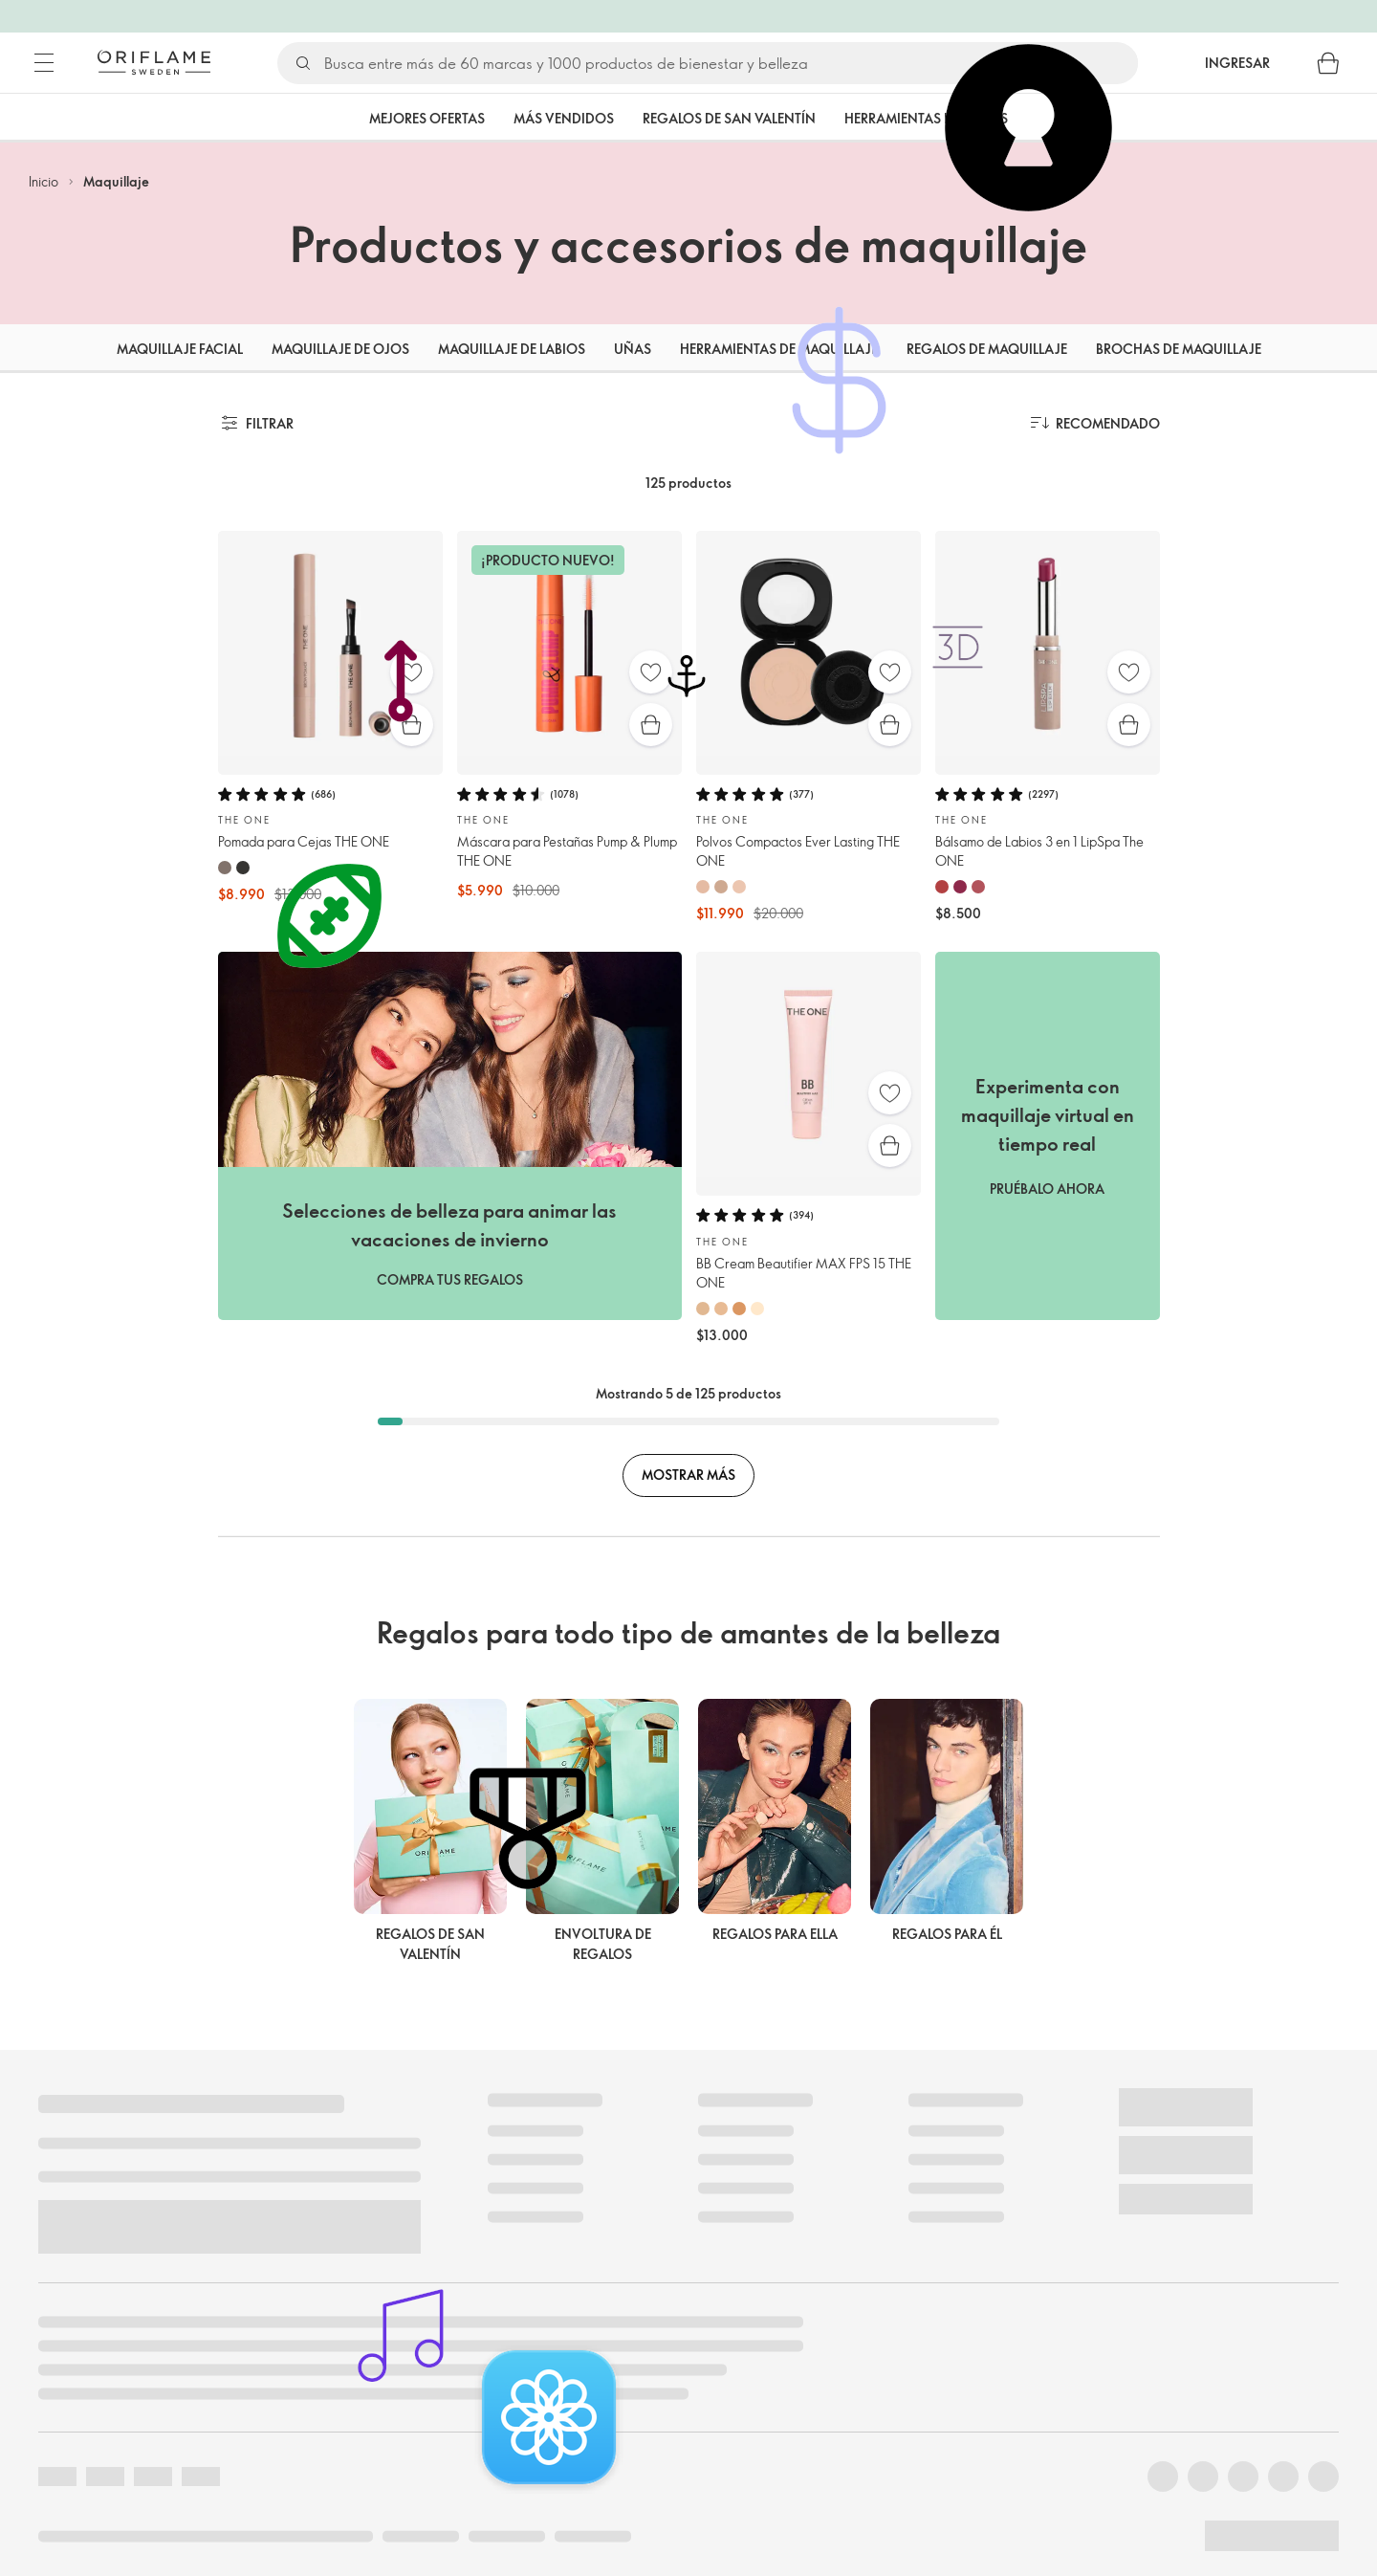 This screenshot has width=1377, height=2576. What do you see at coordinates (401, 681) in the screenshot?
I see `scroll to top of page` at bounding box center [401, 681].